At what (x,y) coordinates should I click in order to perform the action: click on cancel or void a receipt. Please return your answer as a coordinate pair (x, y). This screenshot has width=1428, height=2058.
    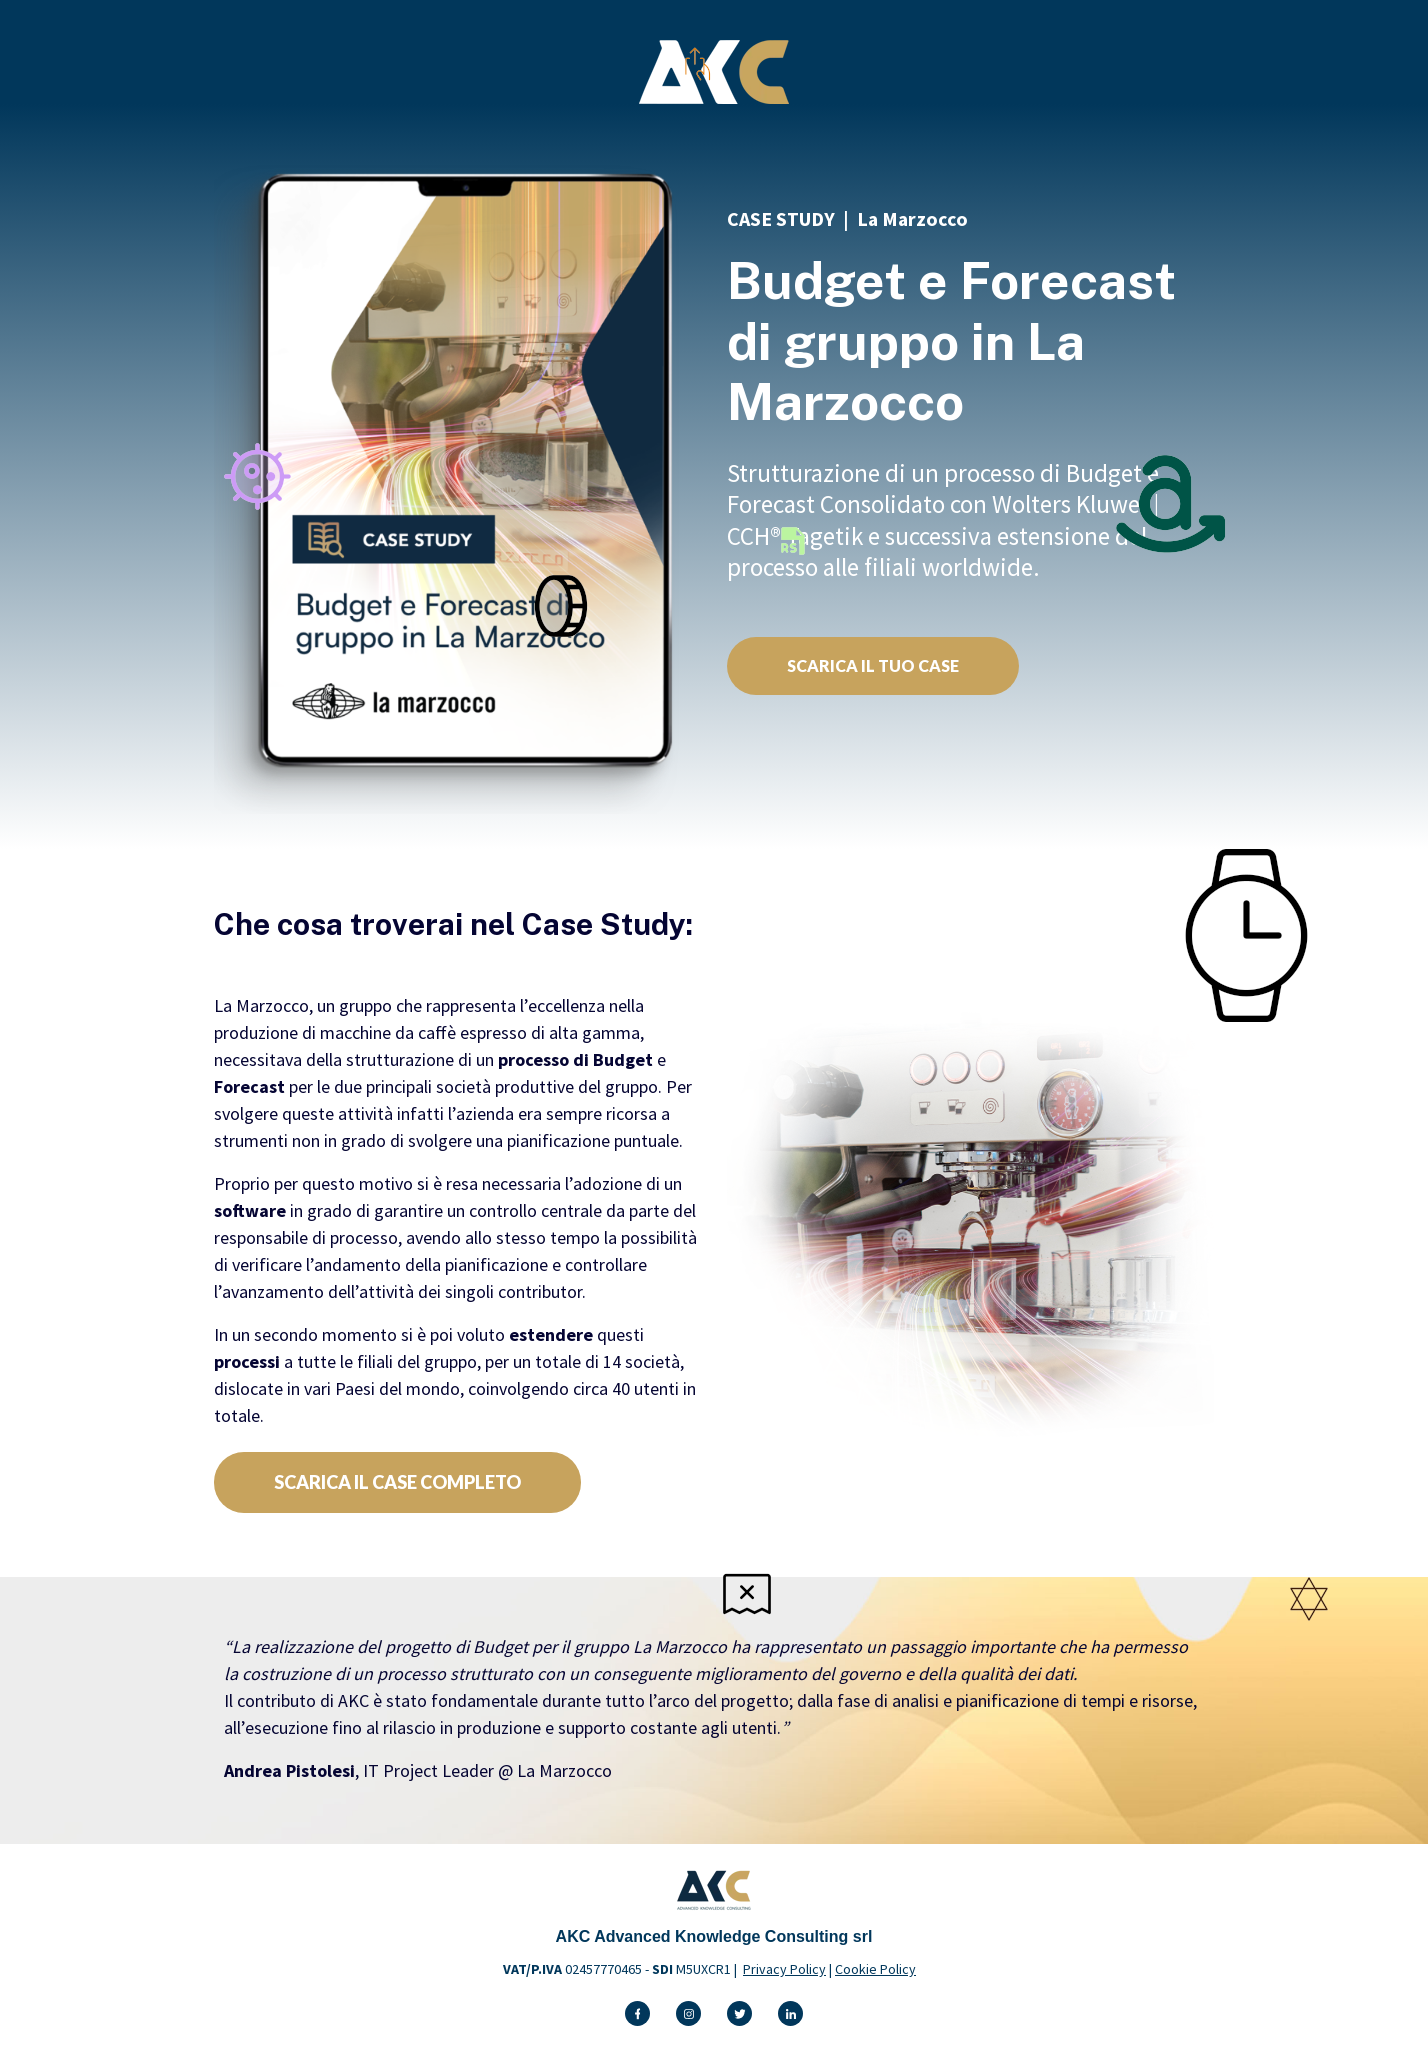
    Looking at the image, I should click on (747, 1594).